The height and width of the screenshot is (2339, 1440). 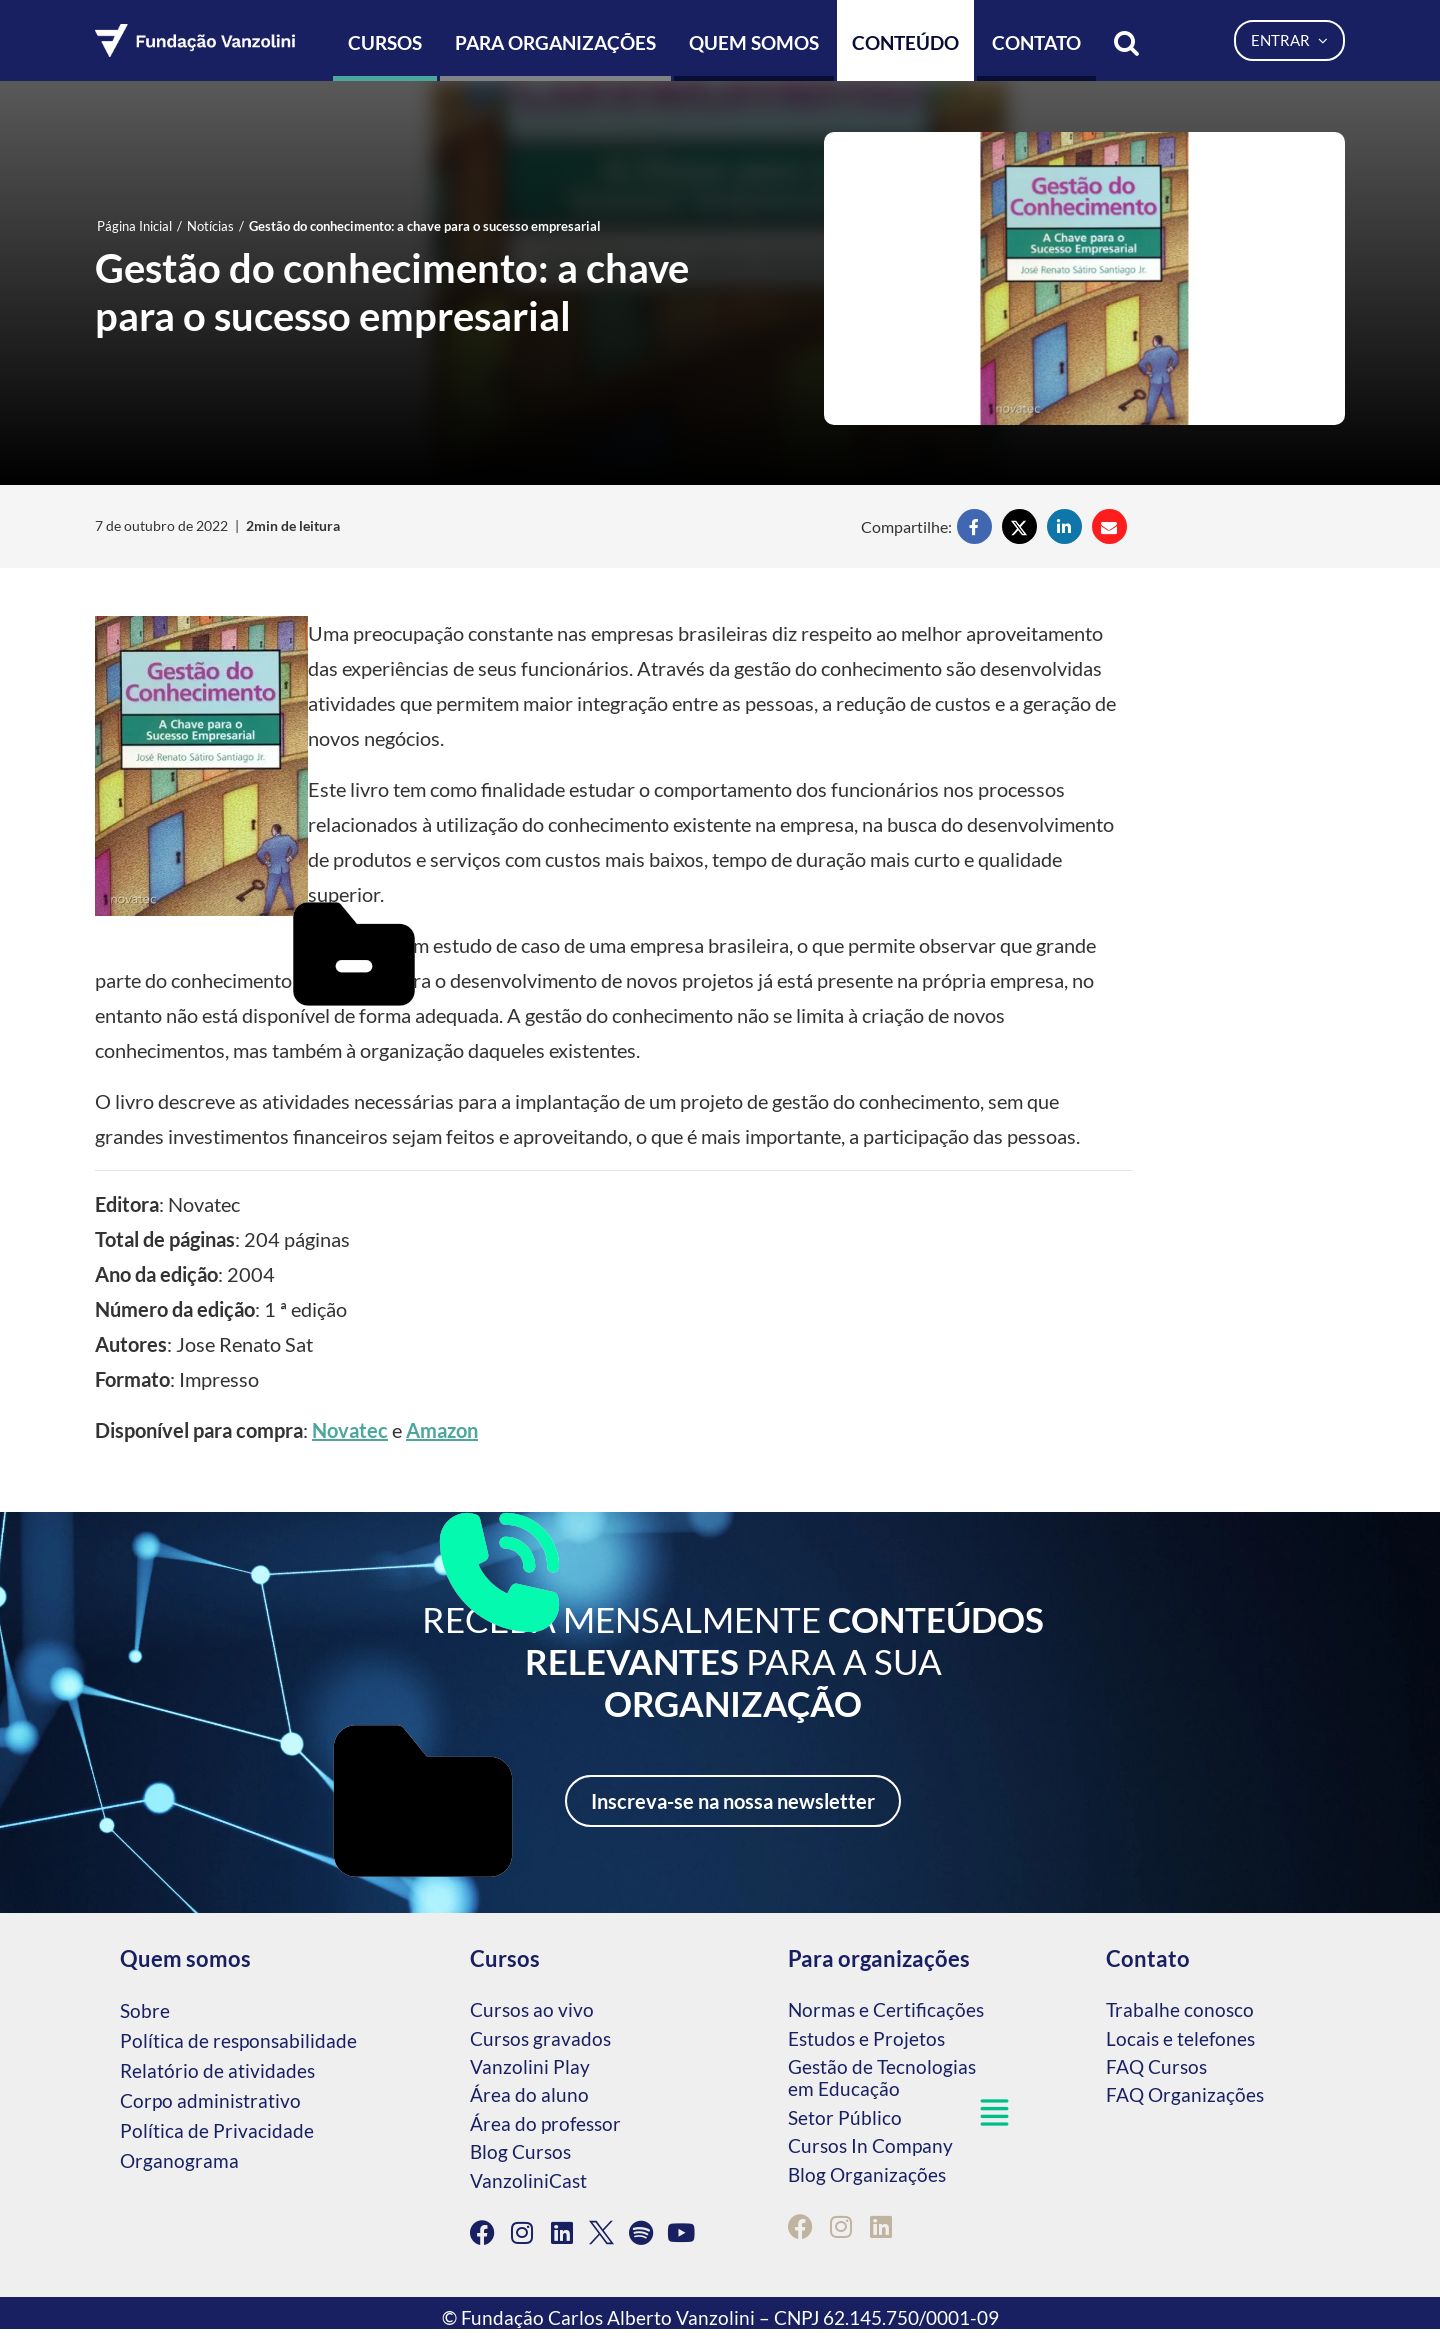 What do you see at coordinates (499, 1572) in the screenshot?
I see `make a phone call` at bounding box center [499, 1572].